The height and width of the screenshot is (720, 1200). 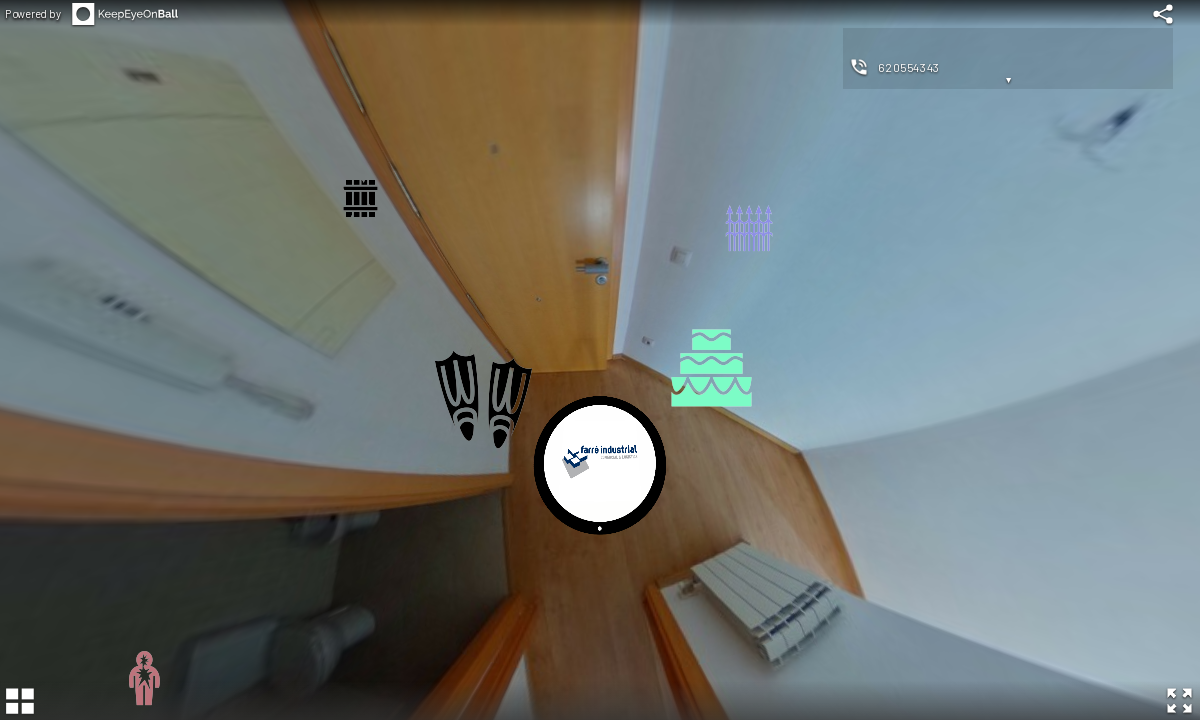 What do you see at coordinates (144, 678) in the screenshot?
I see `indicates internal damage or injury status` at bounding box center [144, 678].